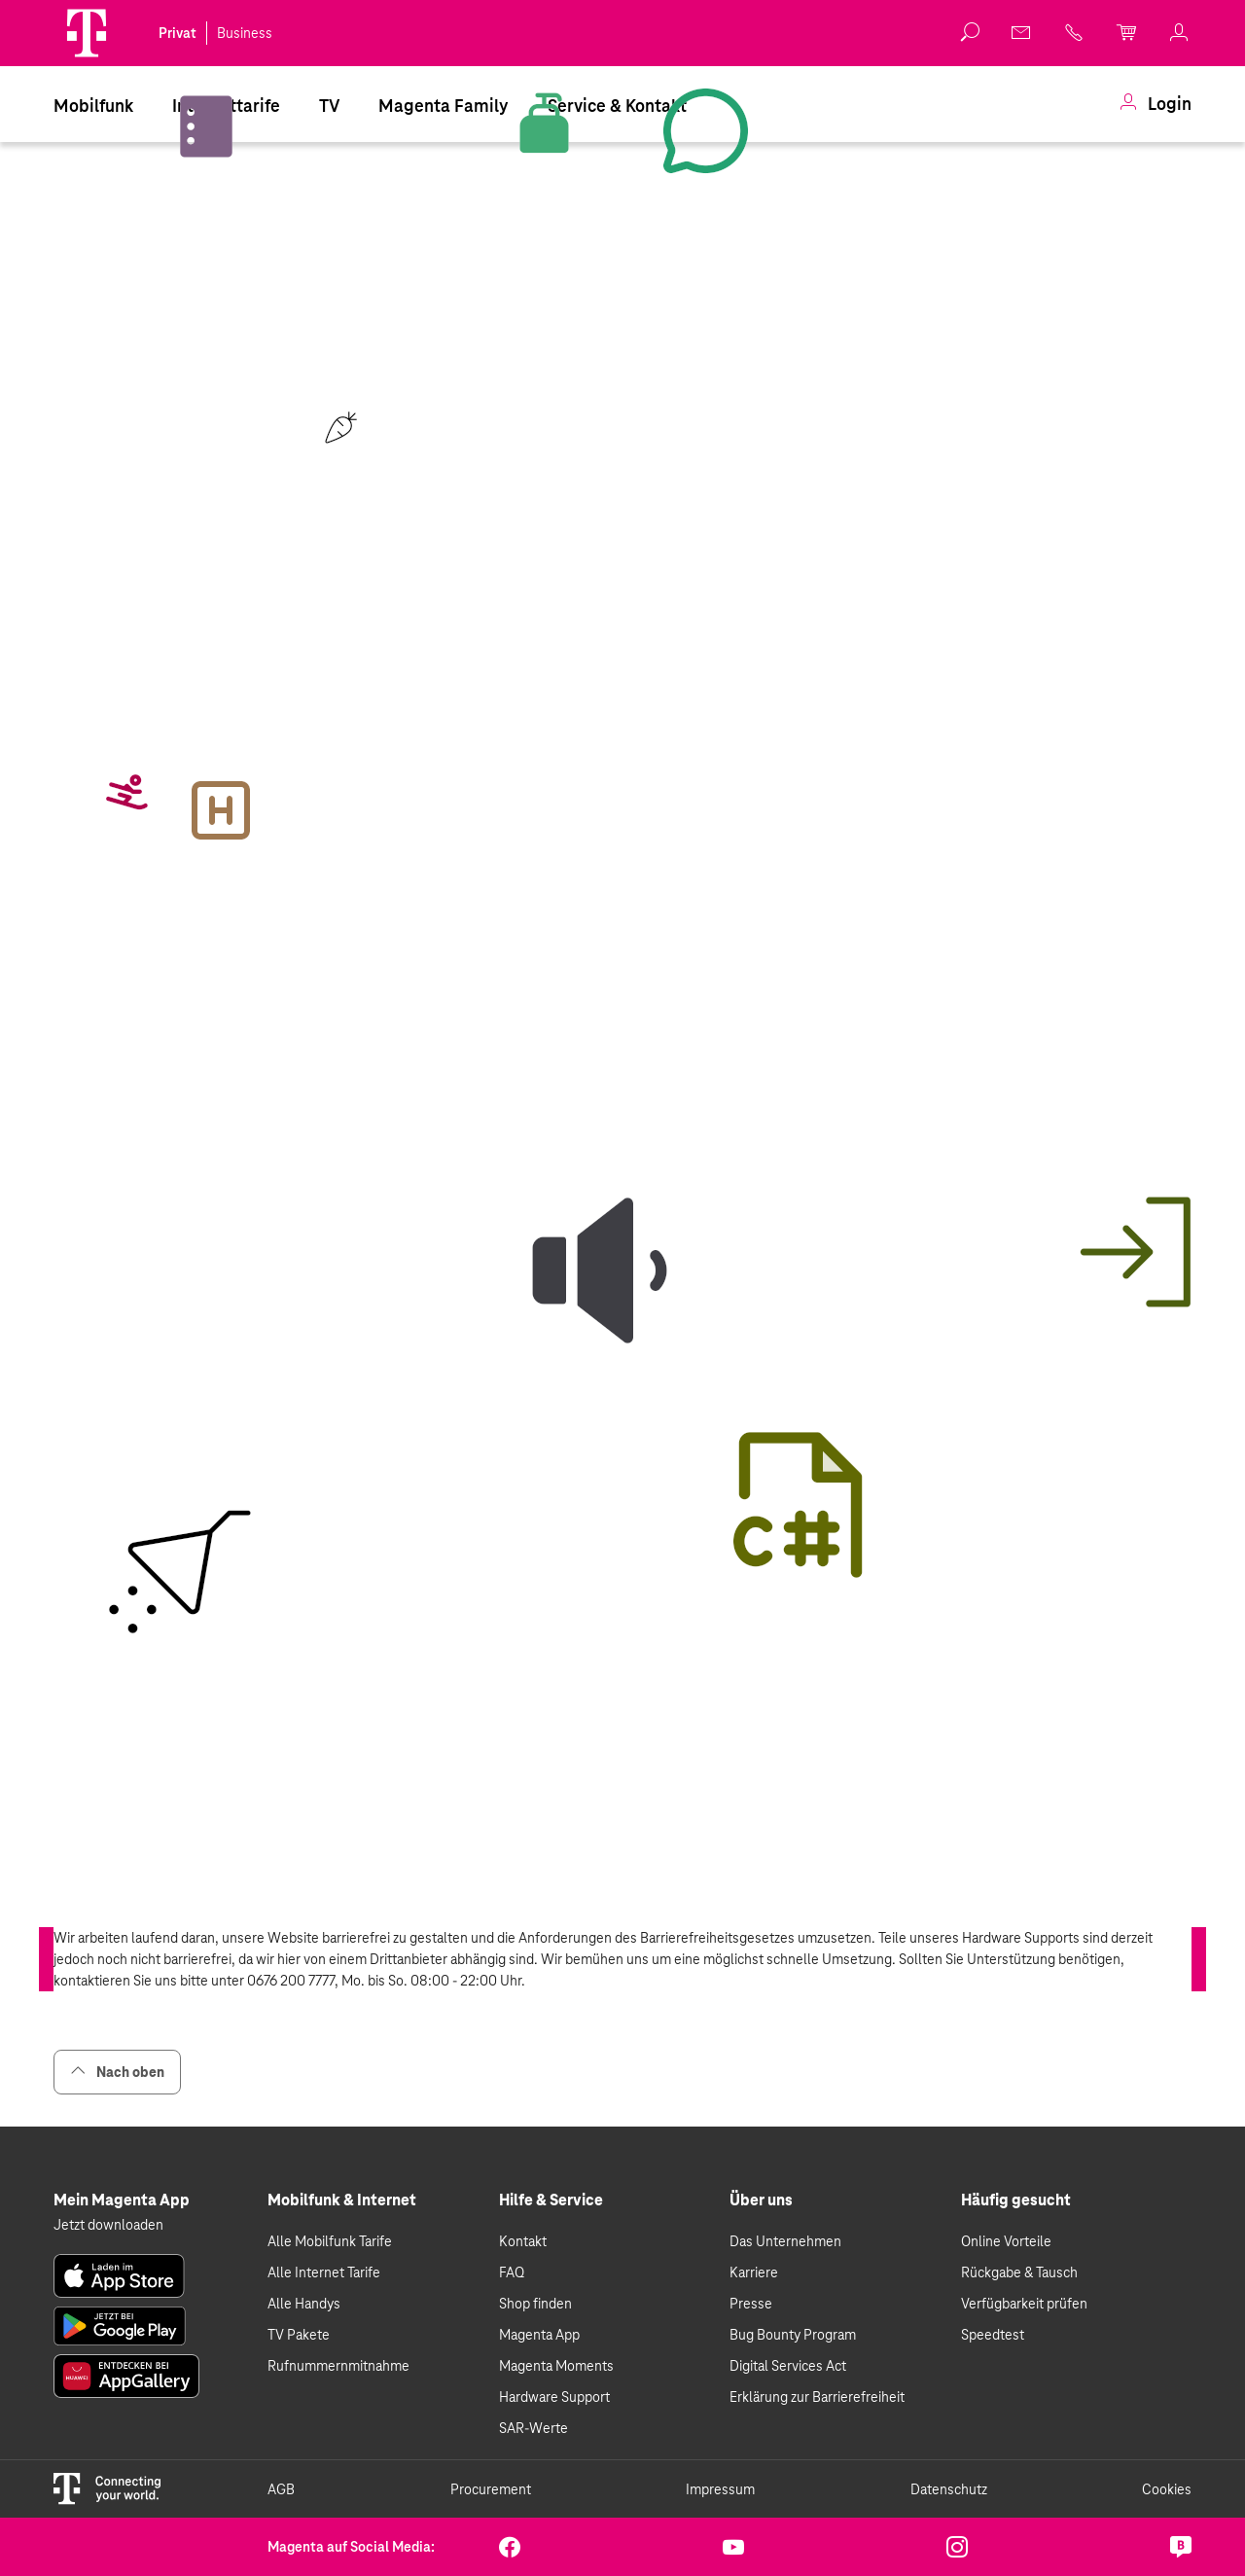 The image size is (1245, 2576). What do you see at coordinates (611, 1270) in the screenshot?
I see `adjust volume to low level` at bounding box center [611, 1270].